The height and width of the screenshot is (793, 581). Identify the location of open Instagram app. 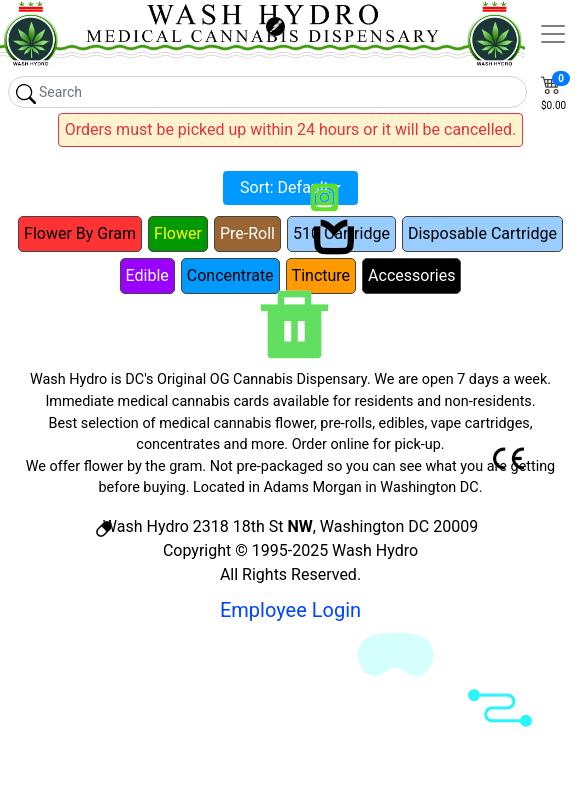
(324, 197).